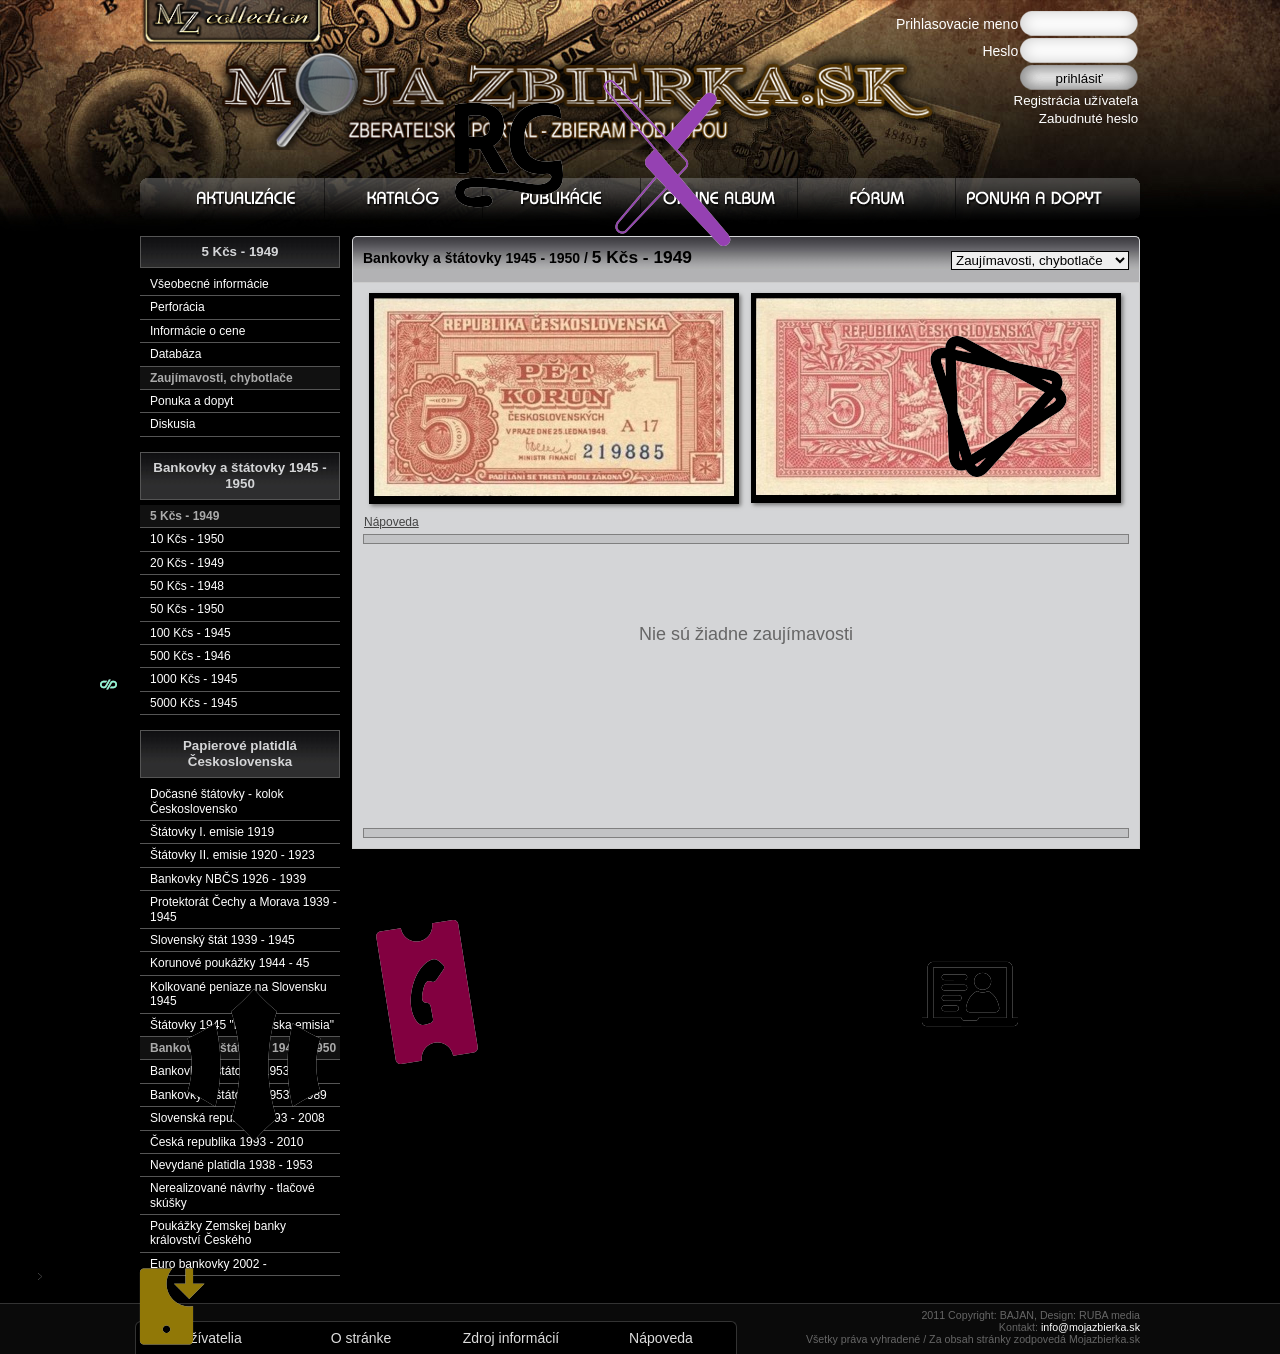  Describe the element at coordinates (970, 994) in the screenshot. I see `open the Codementor app or website` at that location.